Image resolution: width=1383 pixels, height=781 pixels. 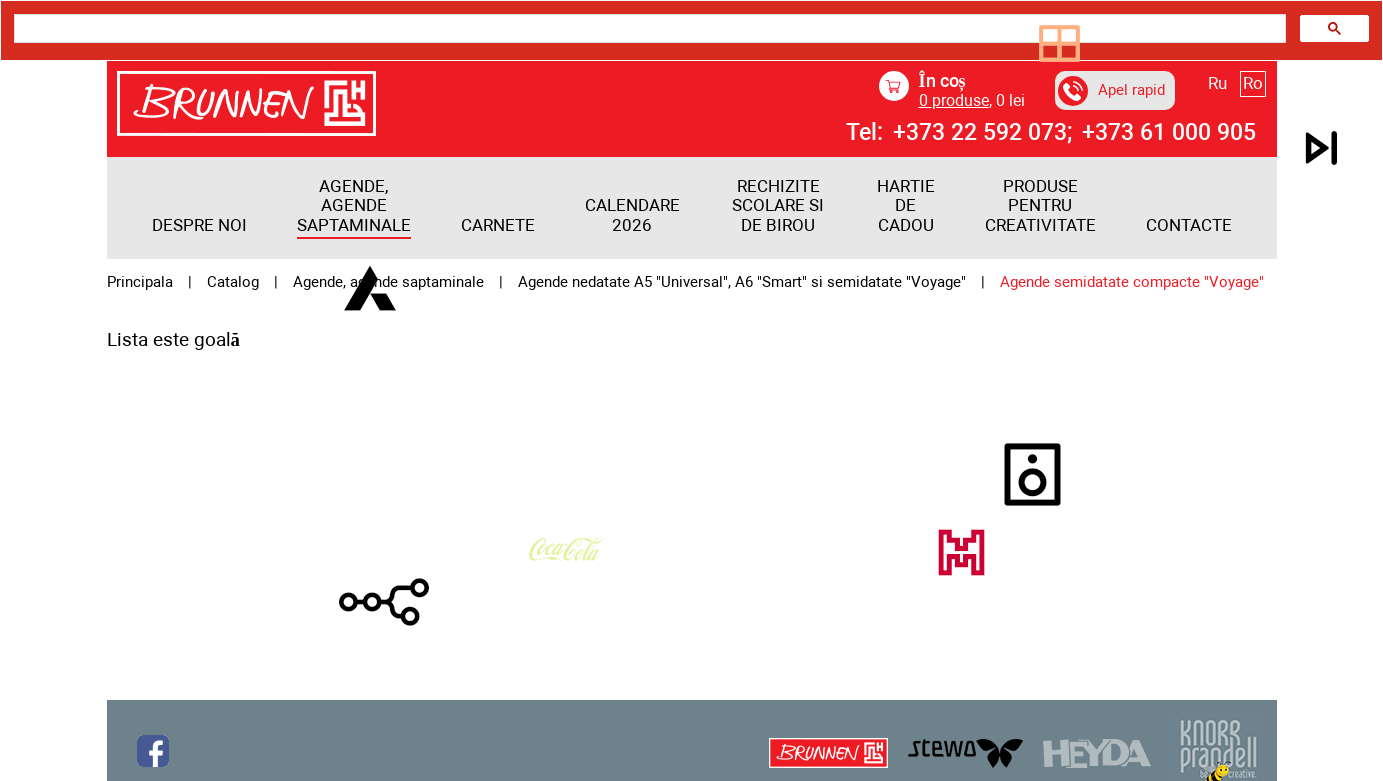 What do you see at coordinates (566, 549) in the screenshot?
I see `coca-cola brand logo` at bounding box center [566, 549].